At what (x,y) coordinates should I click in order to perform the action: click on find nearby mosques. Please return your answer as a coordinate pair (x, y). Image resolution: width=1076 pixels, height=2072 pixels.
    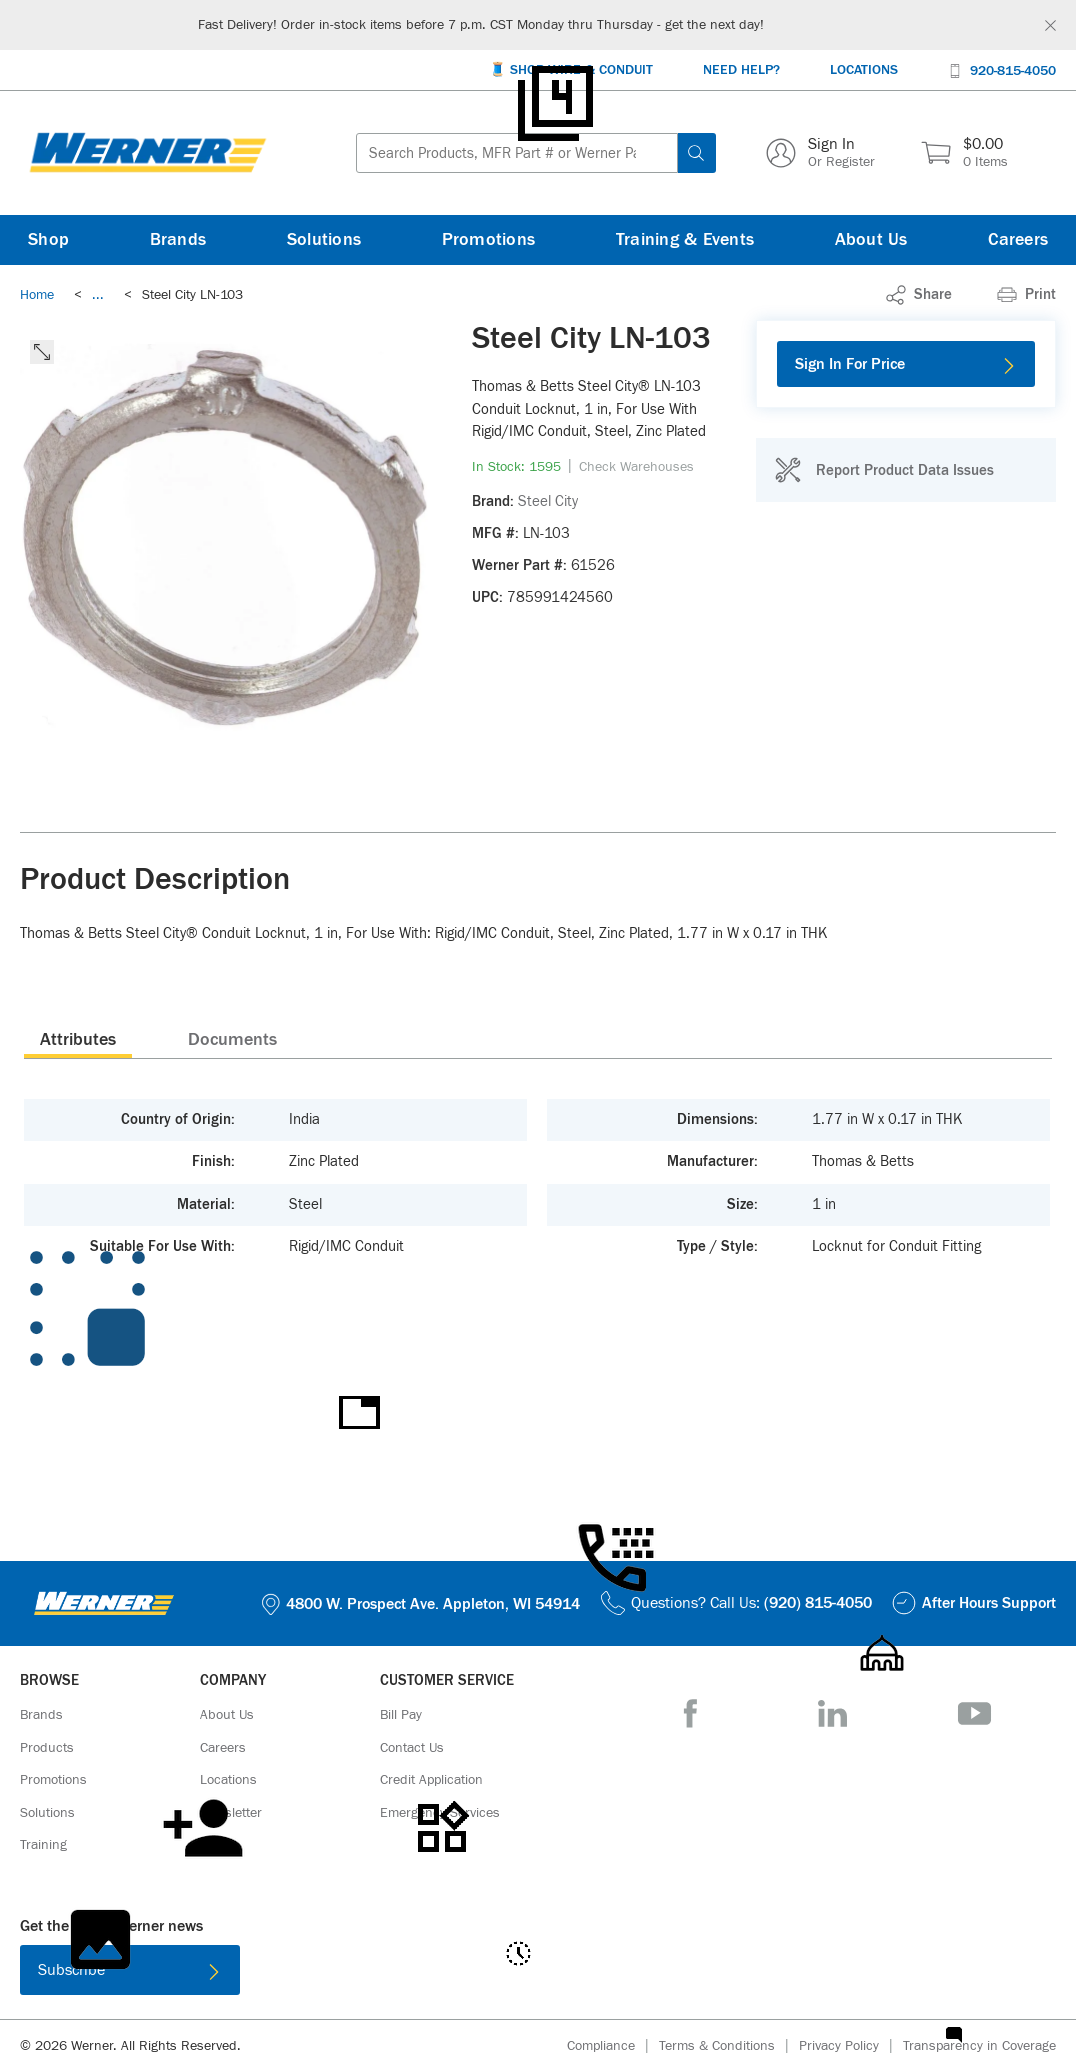
    Looking at the image, I should click on (882, 1655).